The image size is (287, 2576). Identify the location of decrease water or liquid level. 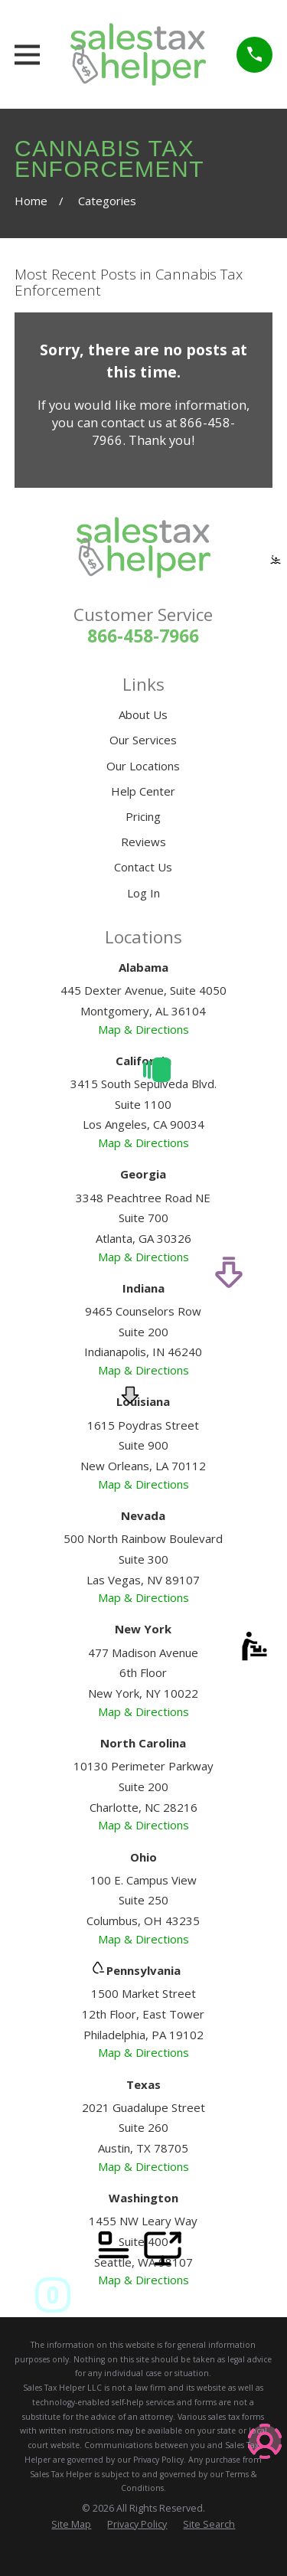
(97, 1967).